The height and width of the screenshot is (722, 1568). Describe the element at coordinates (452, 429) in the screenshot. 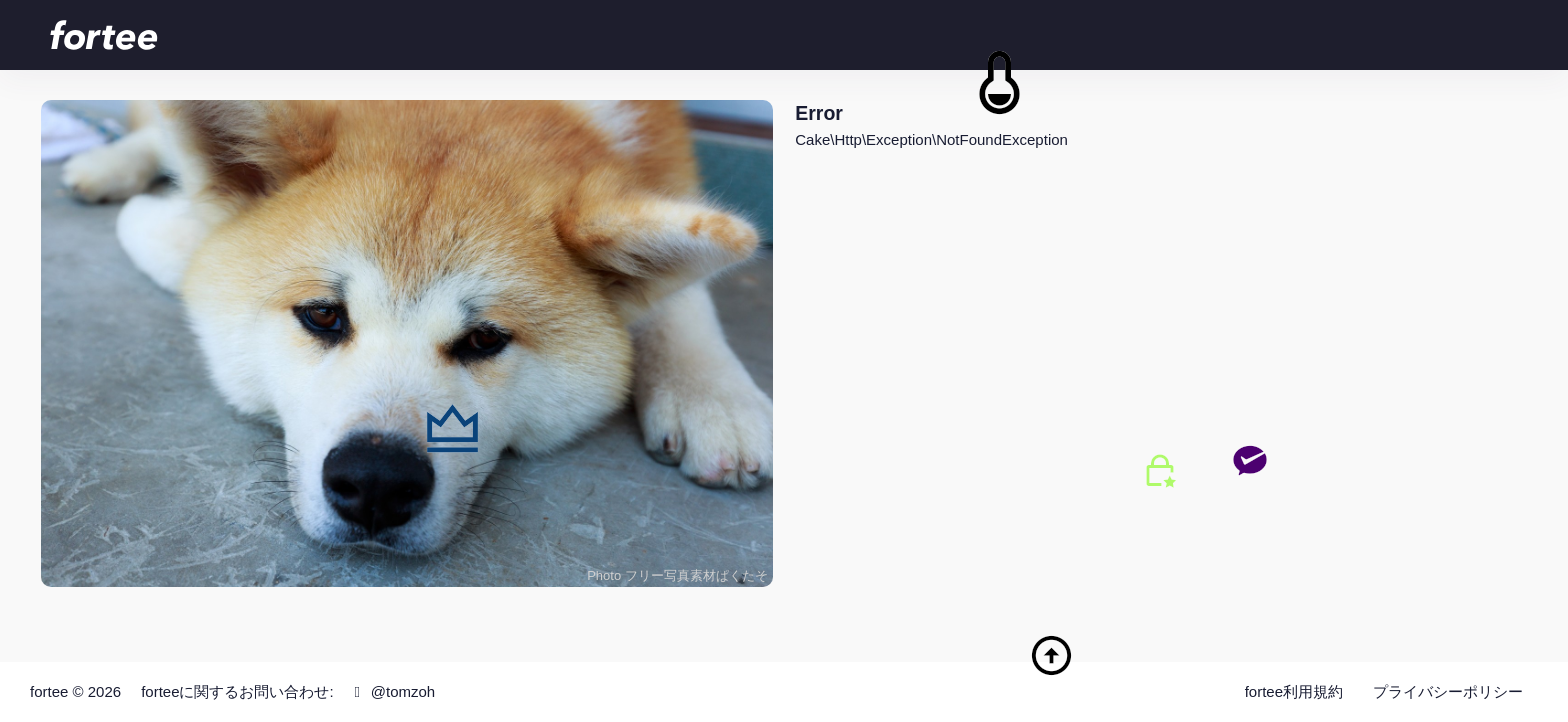

I see `indicates VIP or premium membership status` at that location.